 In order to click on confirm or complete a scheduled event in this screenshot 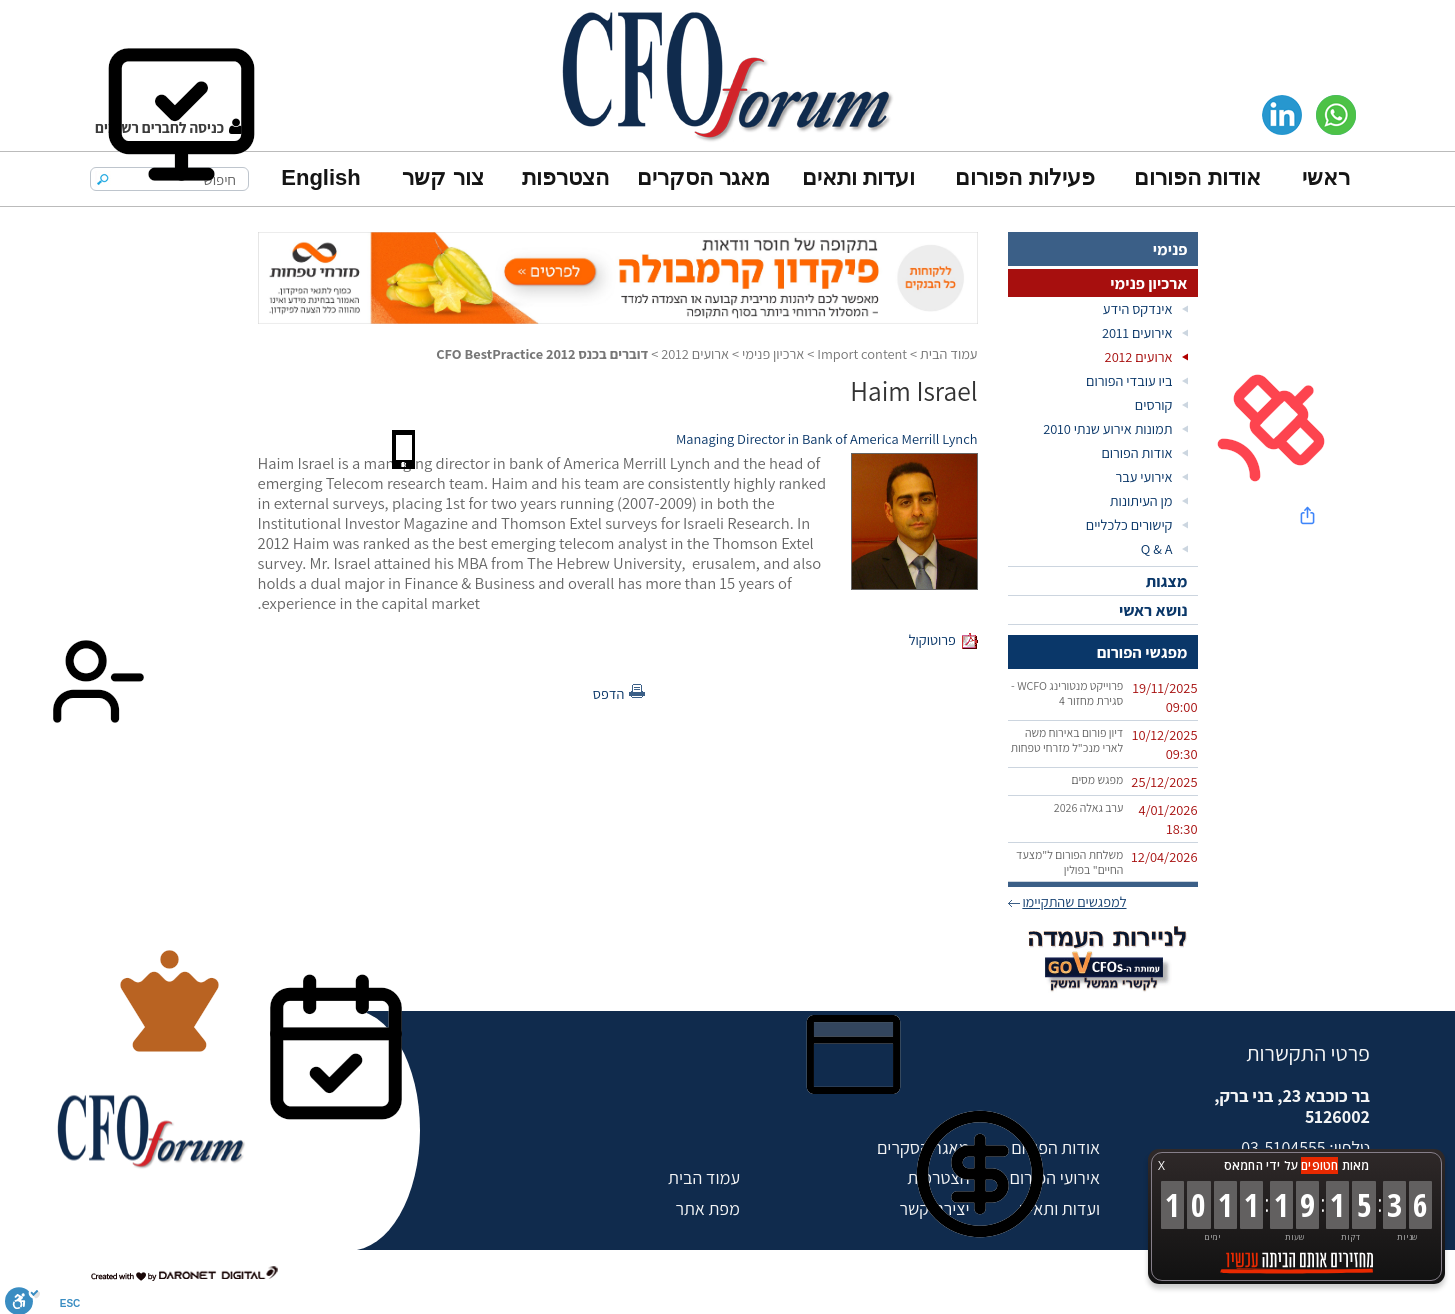, I will do `click(336, 1047)`.